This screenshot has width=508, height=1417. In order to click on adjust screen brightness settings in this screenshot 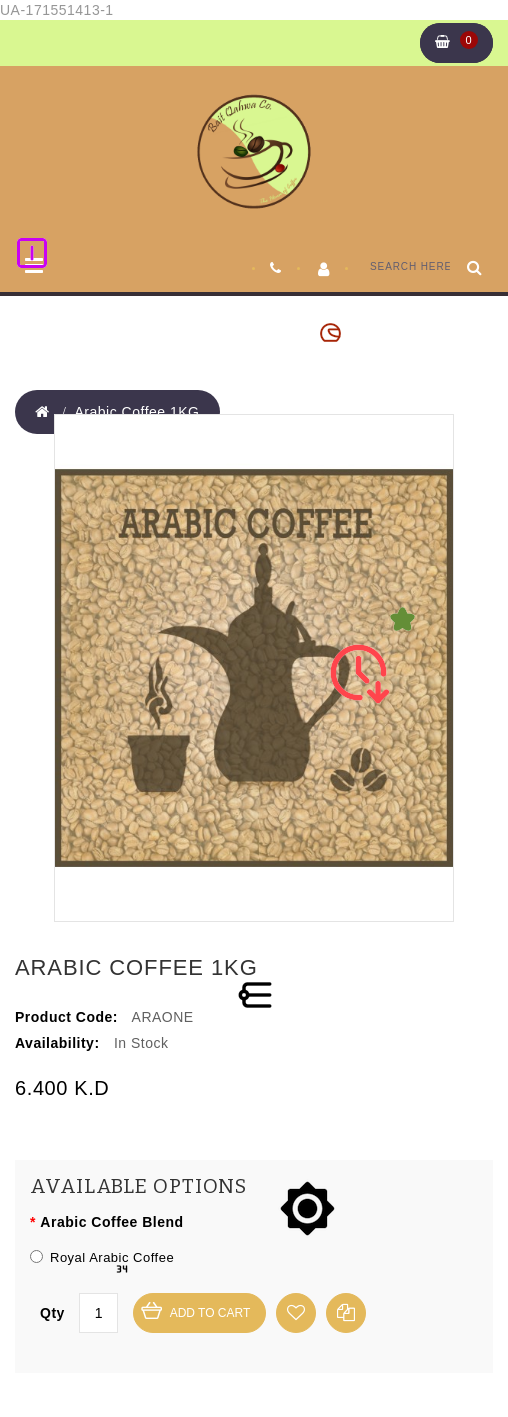, I will do `click(307, 1208)`.